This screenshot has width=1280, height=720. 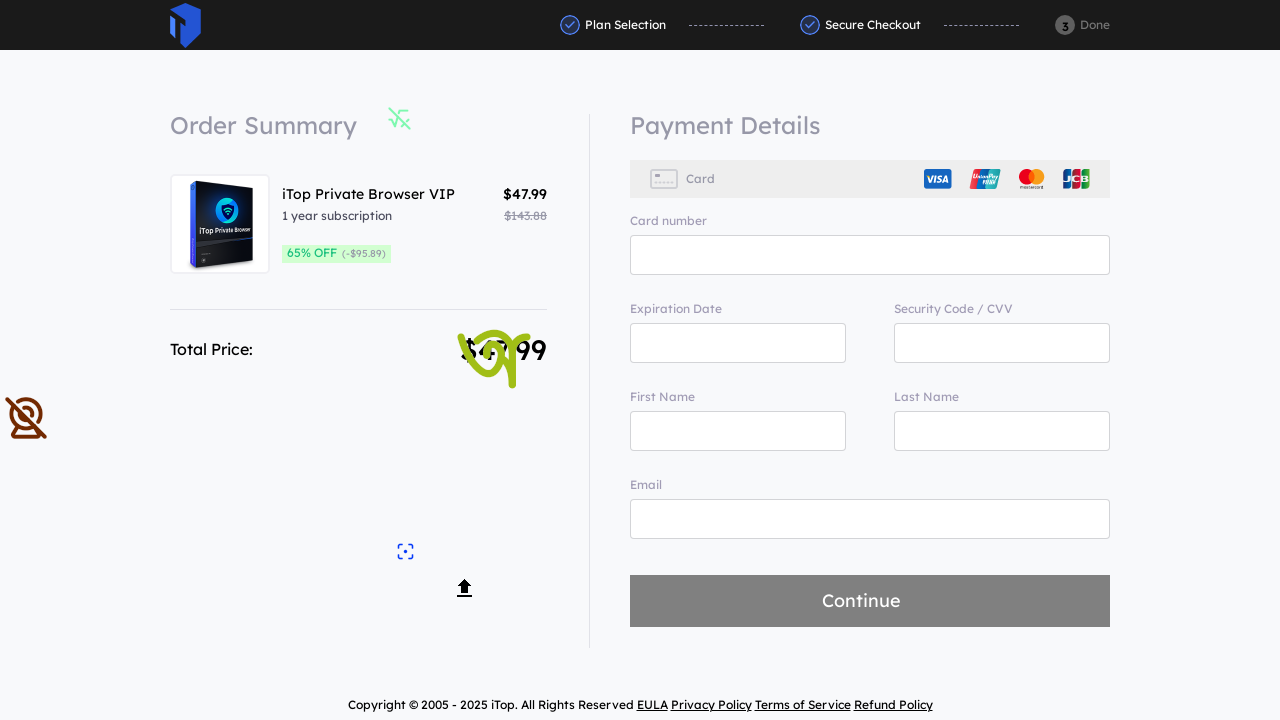 What do you see at coordinates (26, 418) in the screenshot?
I see `disable webcam` at bounding box center [26, 418].